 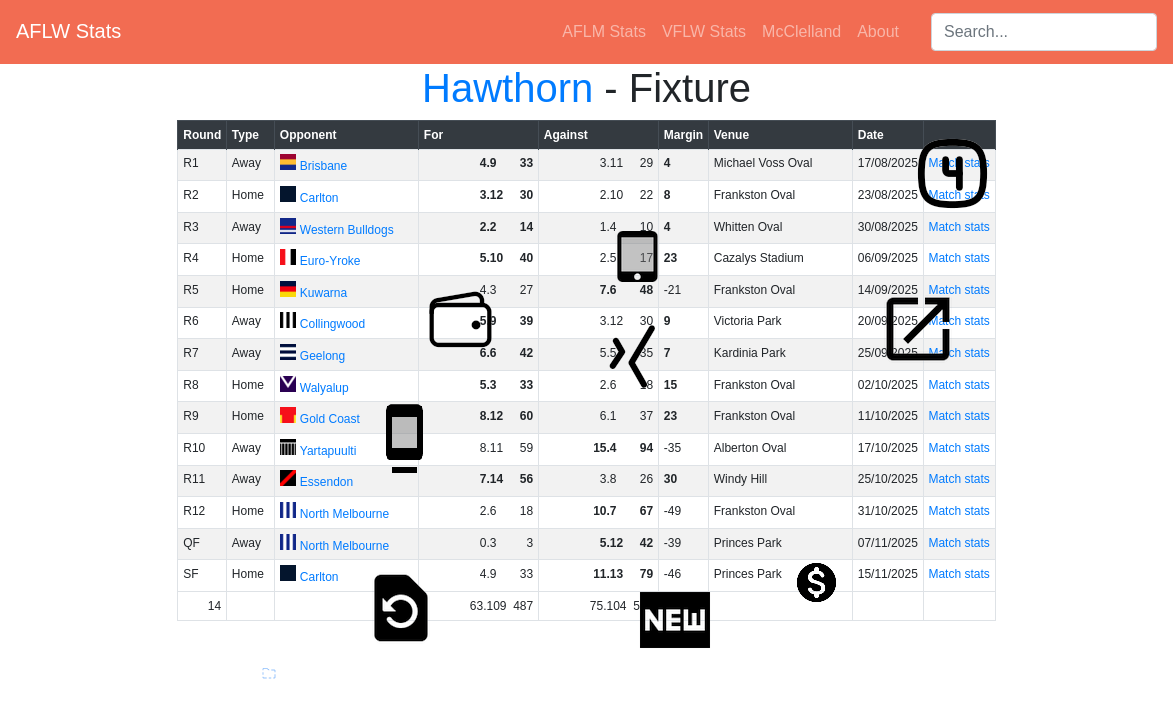 What do you see at coordinates (952, 173) in the screenshot?
I see `indicates step 4 in a multi-step process` at bounding box center [952, 173].